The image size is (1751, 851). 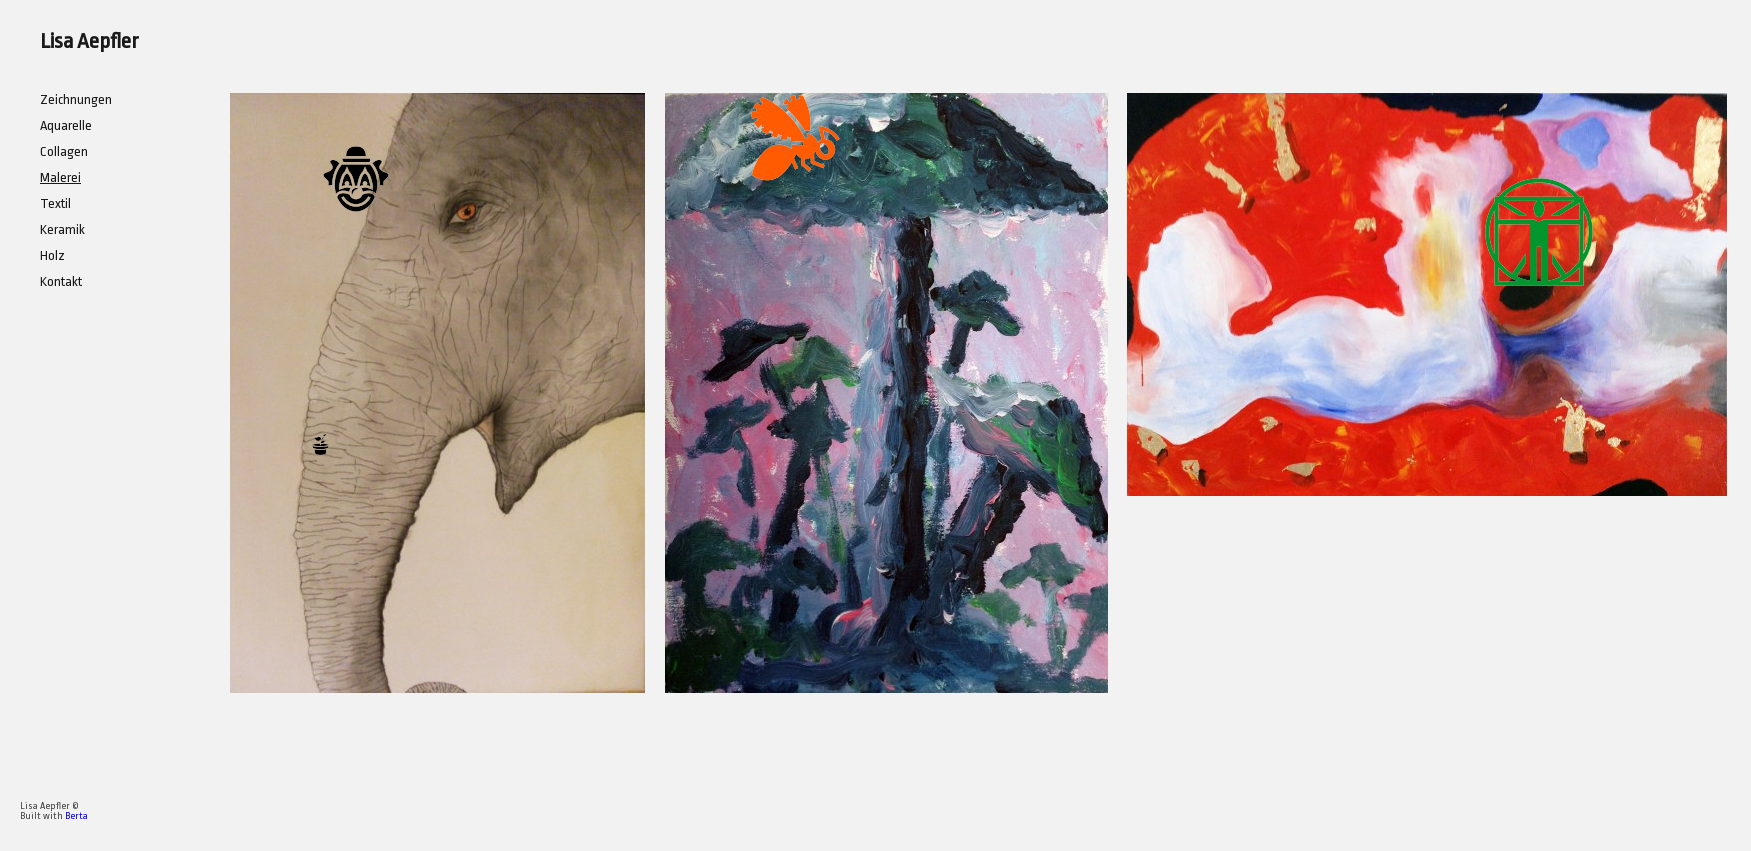 I want to click on view body measurements or proportions, so click(x=1539, y=232).